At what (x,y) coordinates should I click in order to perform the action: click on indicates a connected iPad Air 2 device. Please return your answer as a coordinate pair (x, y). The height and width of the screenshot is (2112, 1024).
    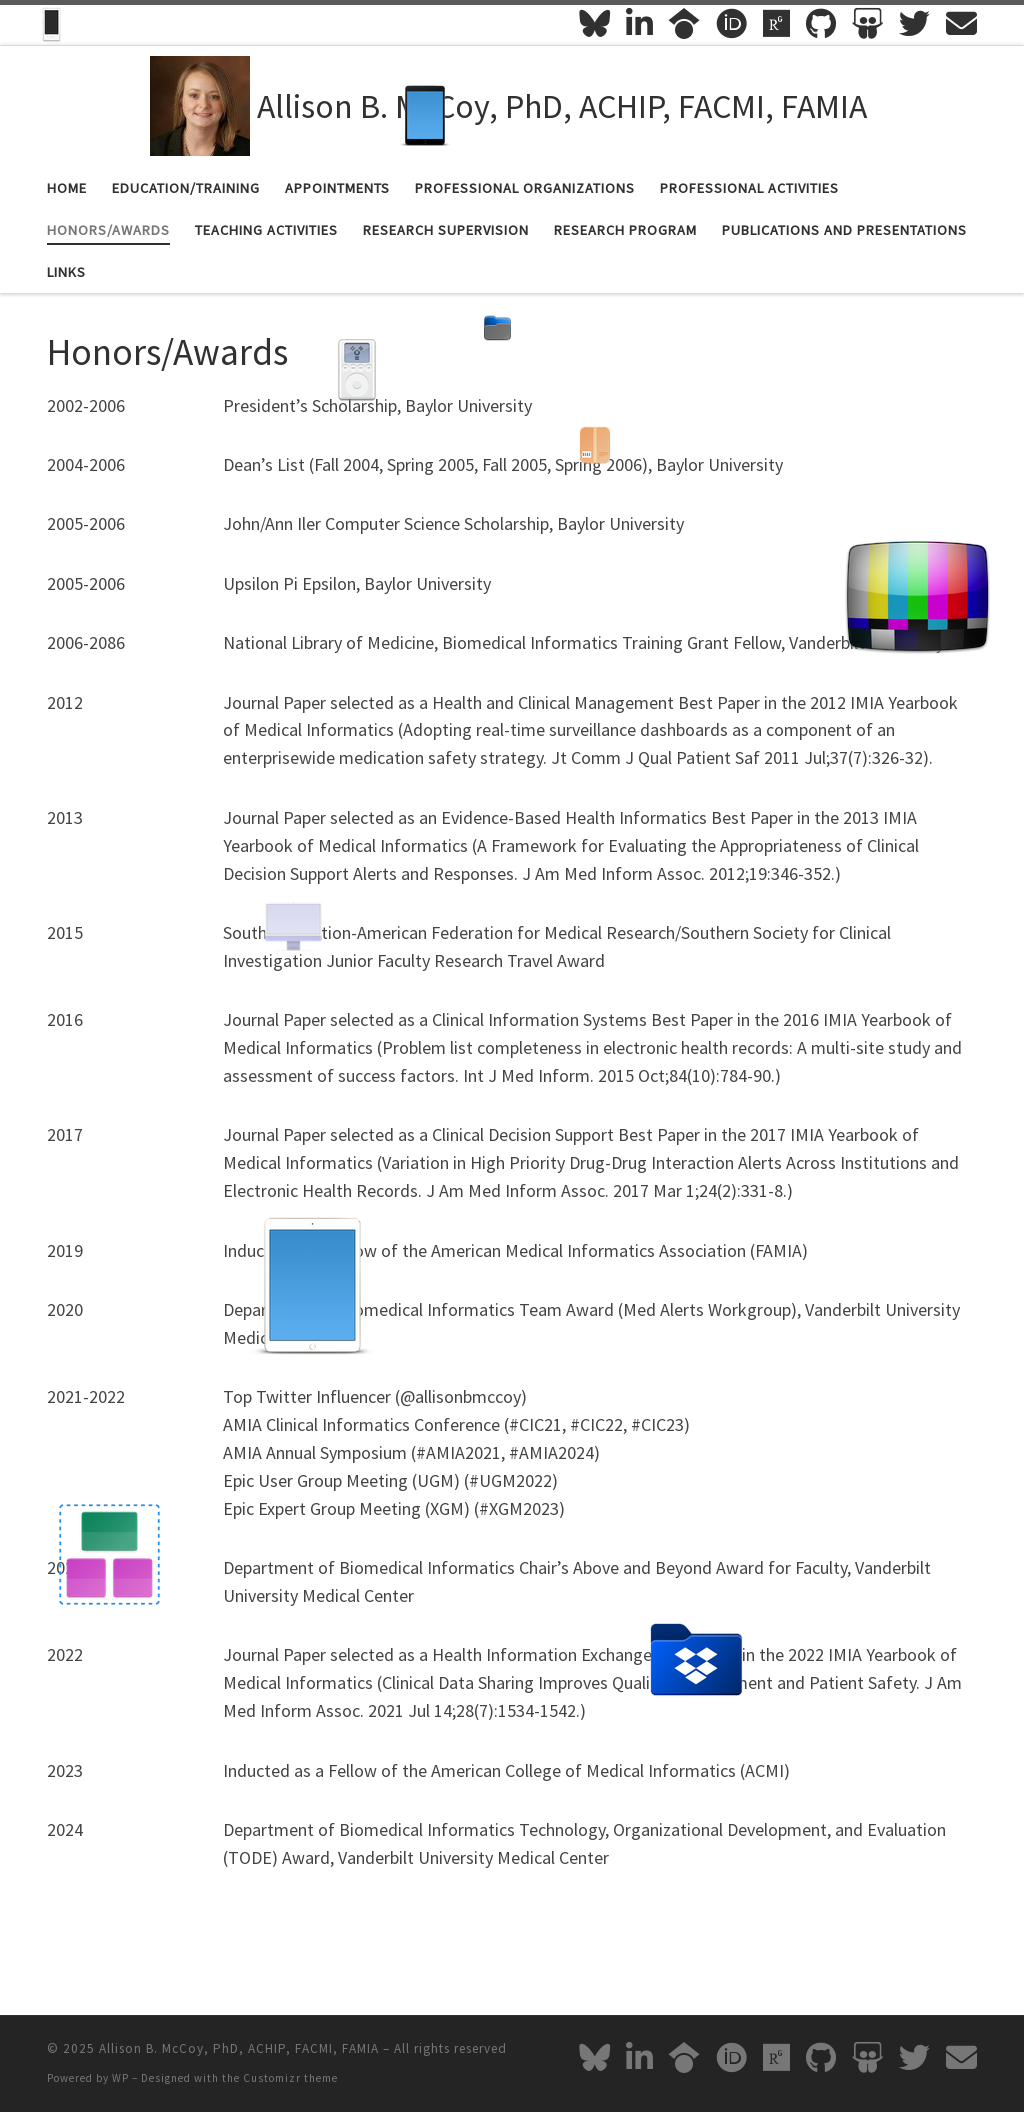
    Looking at the image, I should click on (312, 1284).